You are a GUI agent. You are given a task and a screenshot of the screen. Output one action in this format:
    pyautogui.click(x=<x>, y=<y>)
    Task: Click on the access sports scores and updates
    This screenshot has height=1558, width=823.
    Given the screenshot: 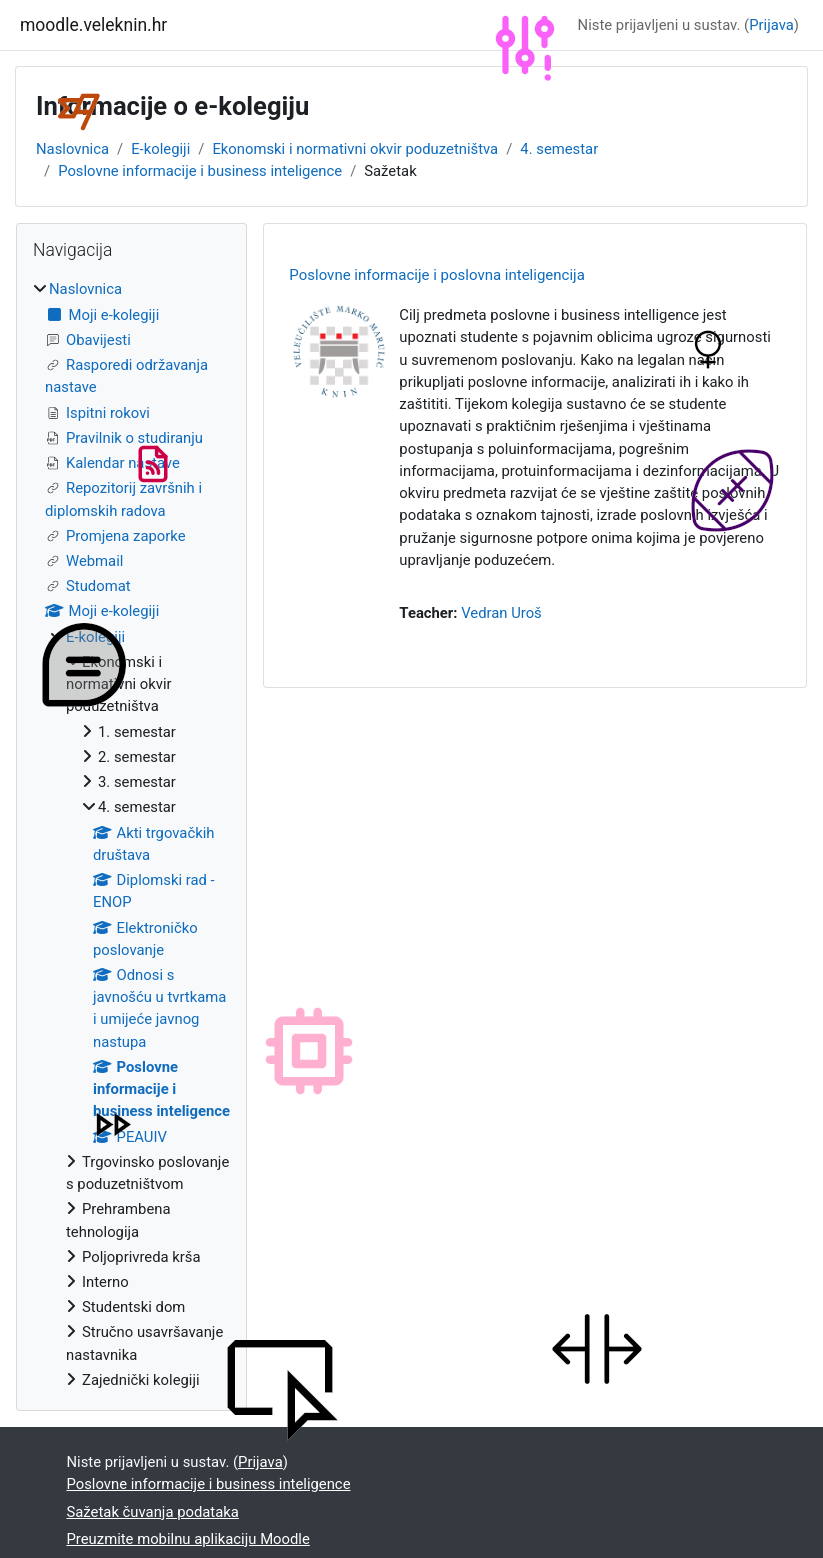 What is the action you would take?
    pyautogui.click(x=732, y=490)
    